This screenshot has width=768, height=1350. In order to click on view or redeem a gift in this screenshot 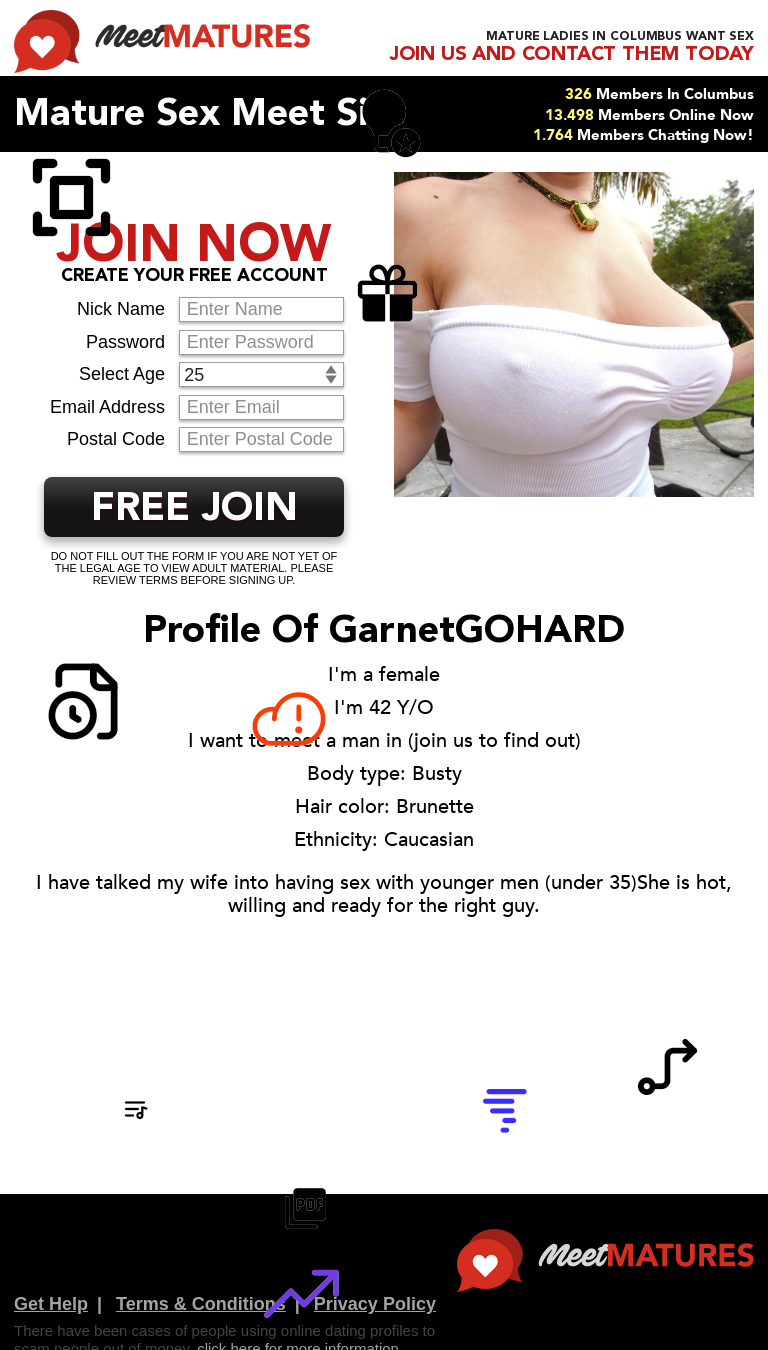, I will do `click(387, 296)`.